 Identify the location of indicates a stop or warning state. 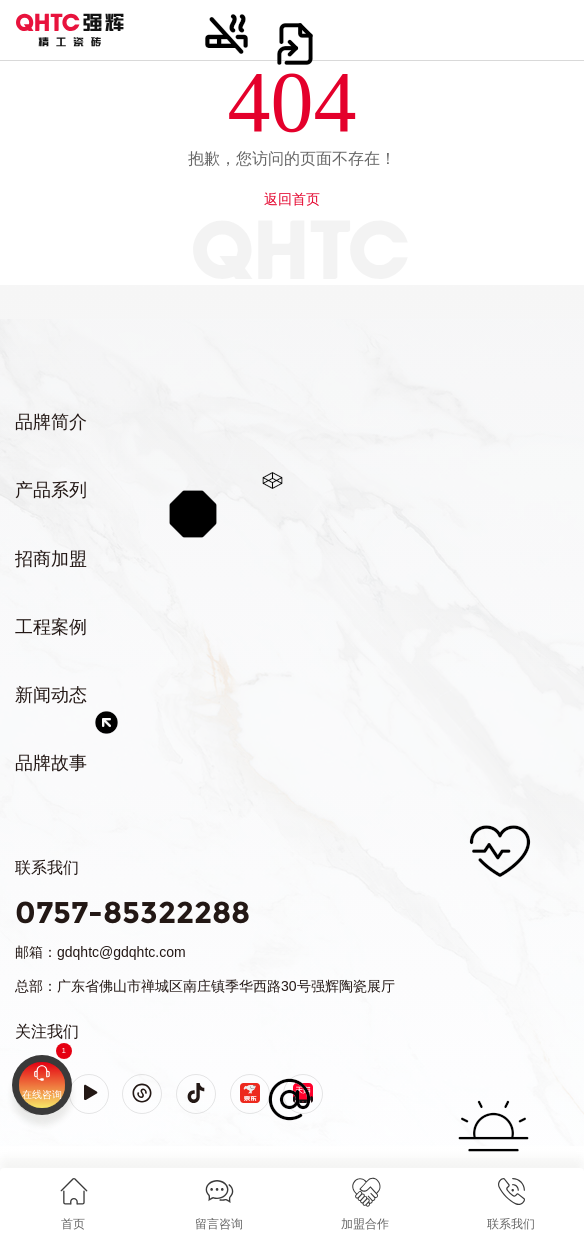
(193, 514).